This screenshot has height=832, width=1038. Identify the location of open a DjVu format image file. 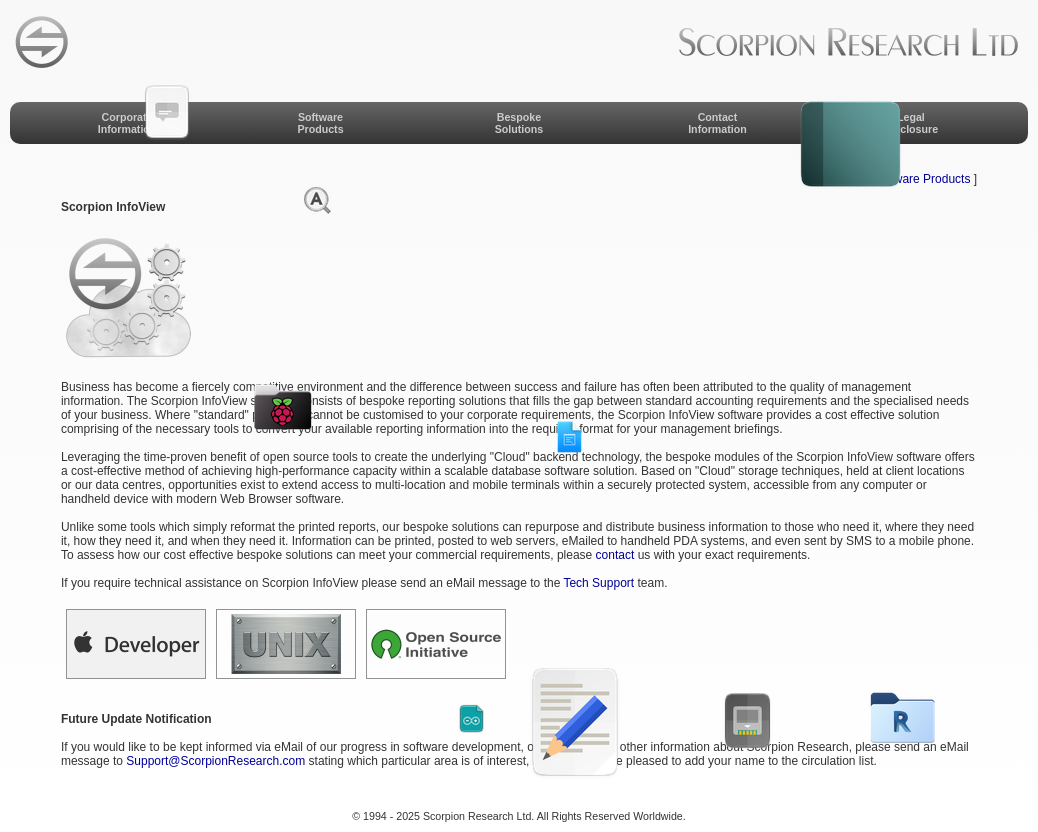
(569, 437).